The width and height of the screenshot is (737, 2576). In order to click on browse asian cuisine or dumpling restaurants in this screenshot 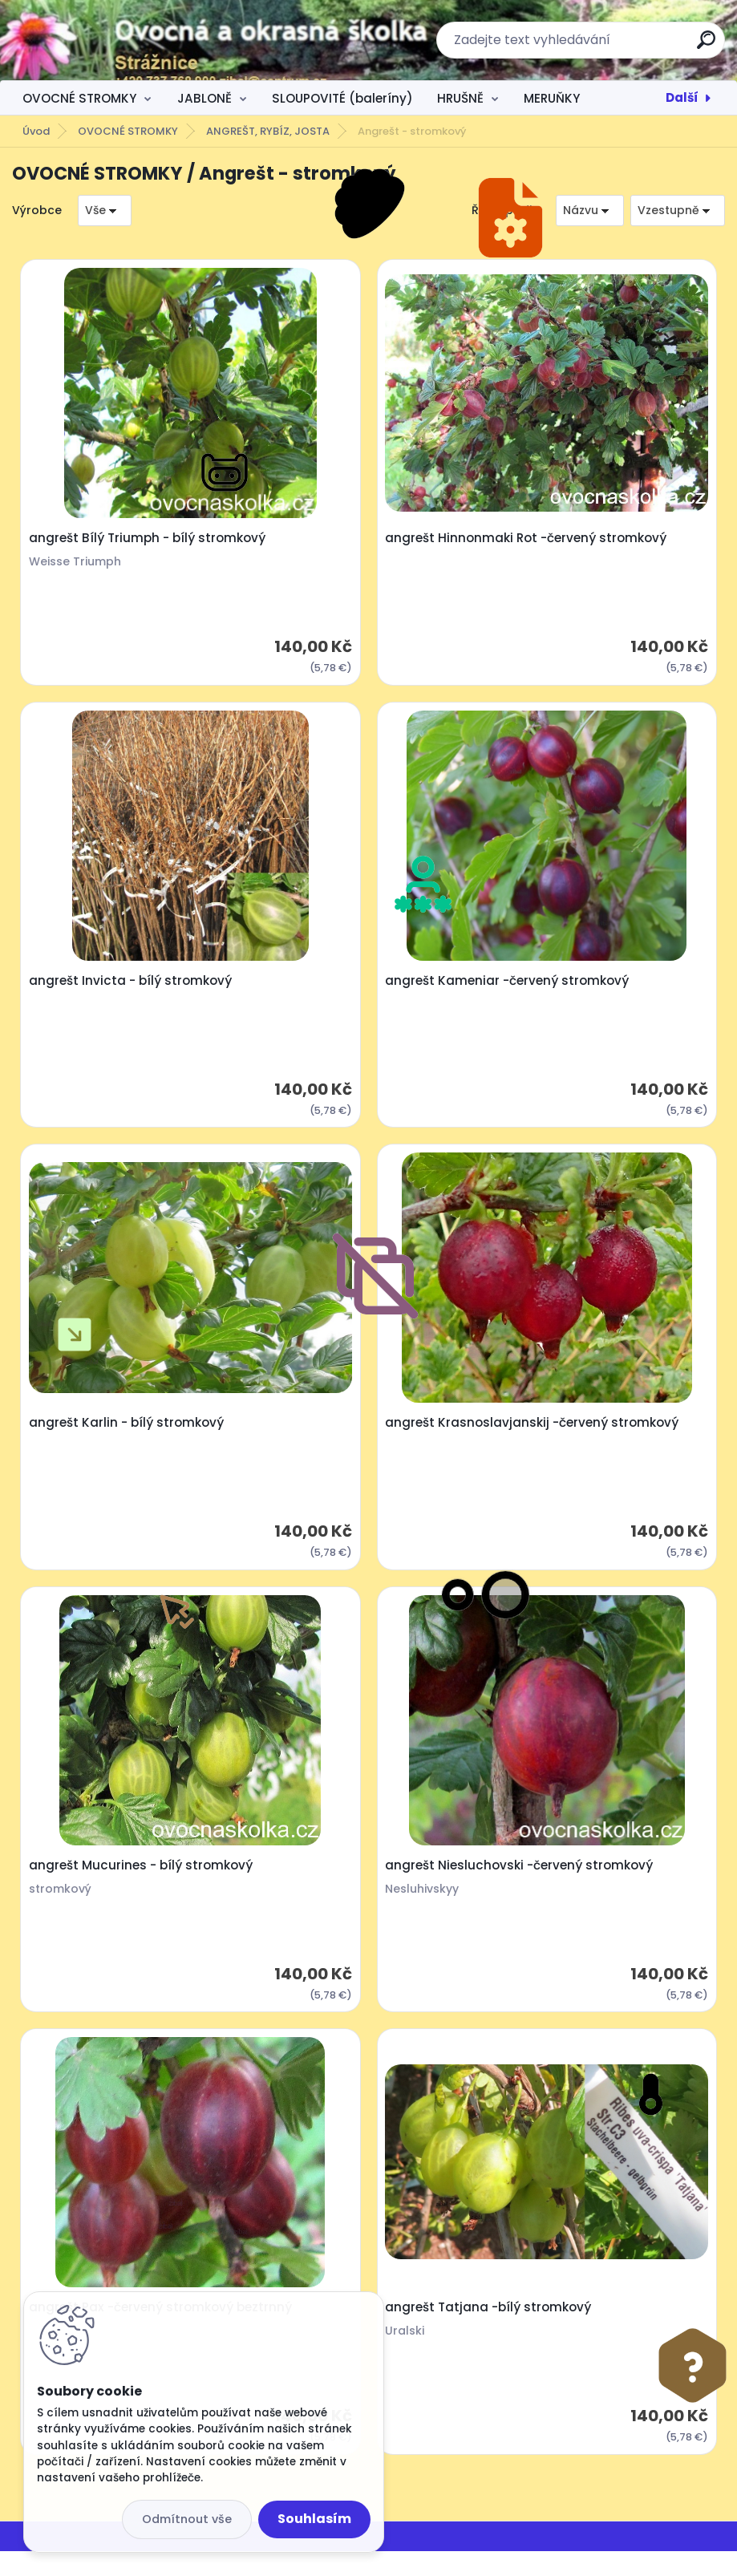, I will do `click(370, 204)`.